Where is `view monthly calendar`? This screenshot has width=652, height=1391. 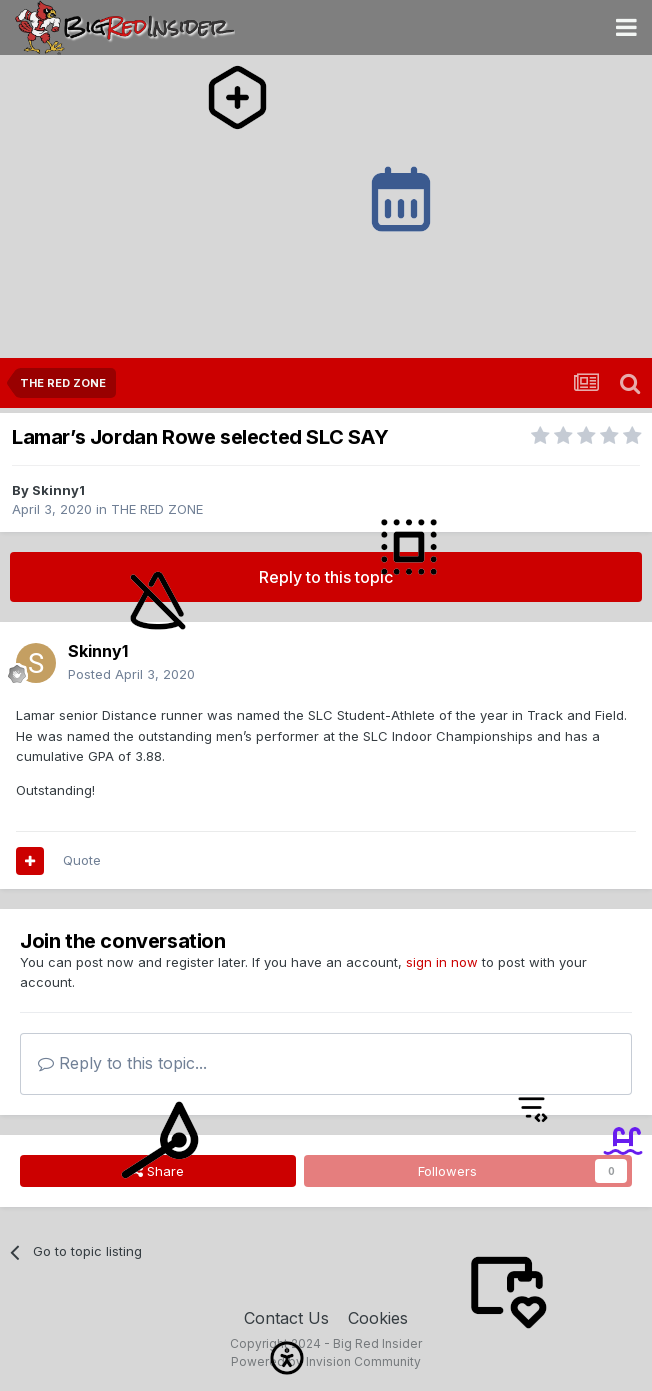
view monthly calendar is located at coordinates (401, 199).